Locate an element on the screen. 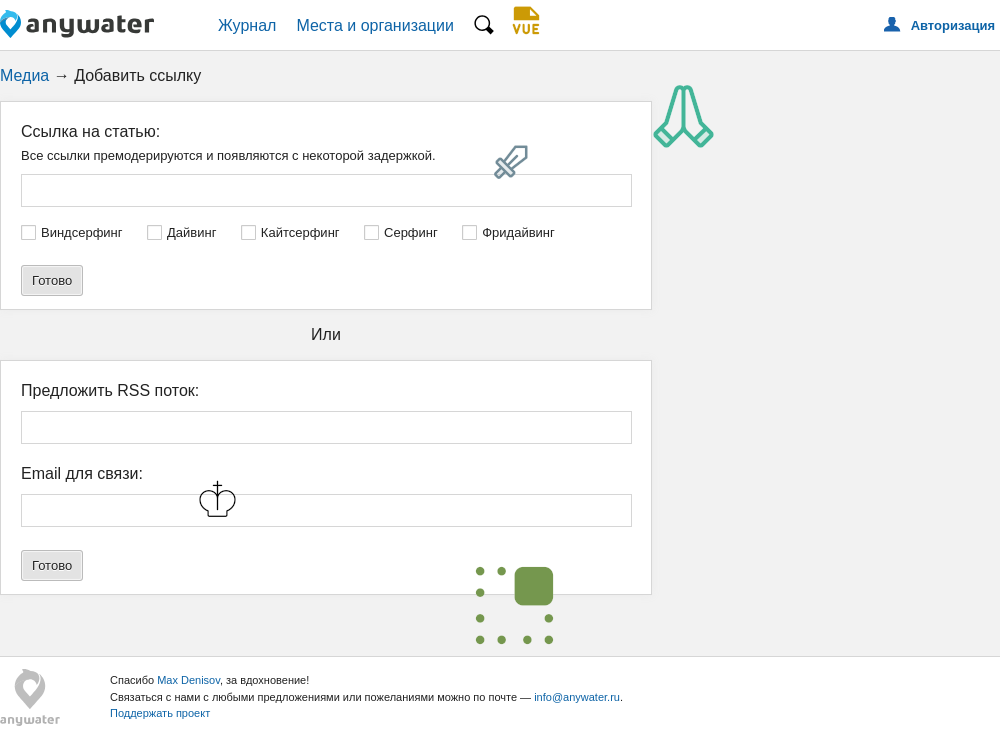 This screenshot has height=736, width=1000. remove or delete royal/premium status is located at coordinates (217, 501).